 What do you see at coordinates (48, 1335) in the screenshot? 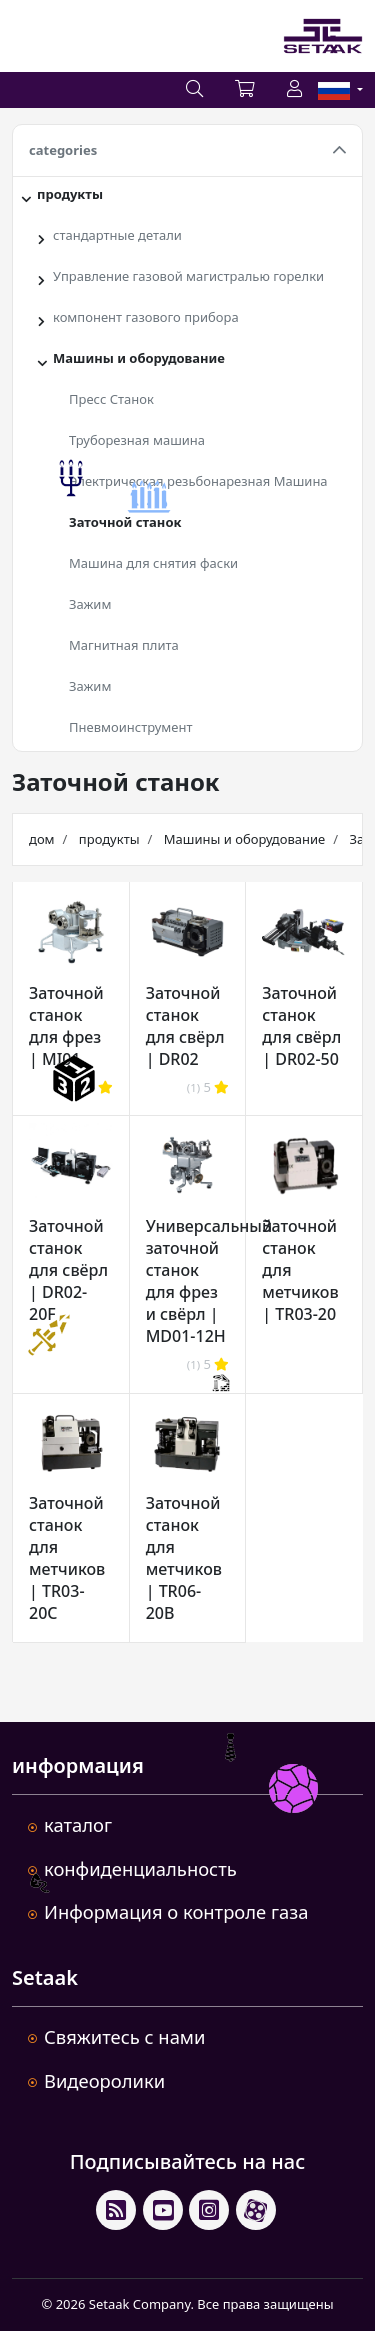
I see `indicates a broken or destroyed weapon` at bounding box center [48, 1335].